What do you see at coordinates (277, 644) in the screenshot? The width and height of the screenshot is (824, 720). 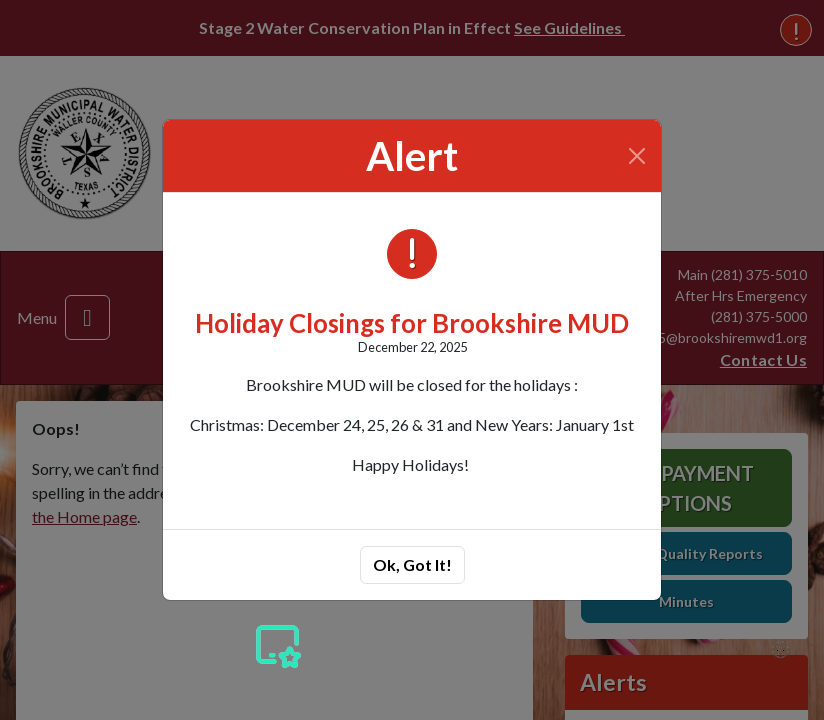 I see `mark this tablet as a favorite device` at bounding box center [277, 644].